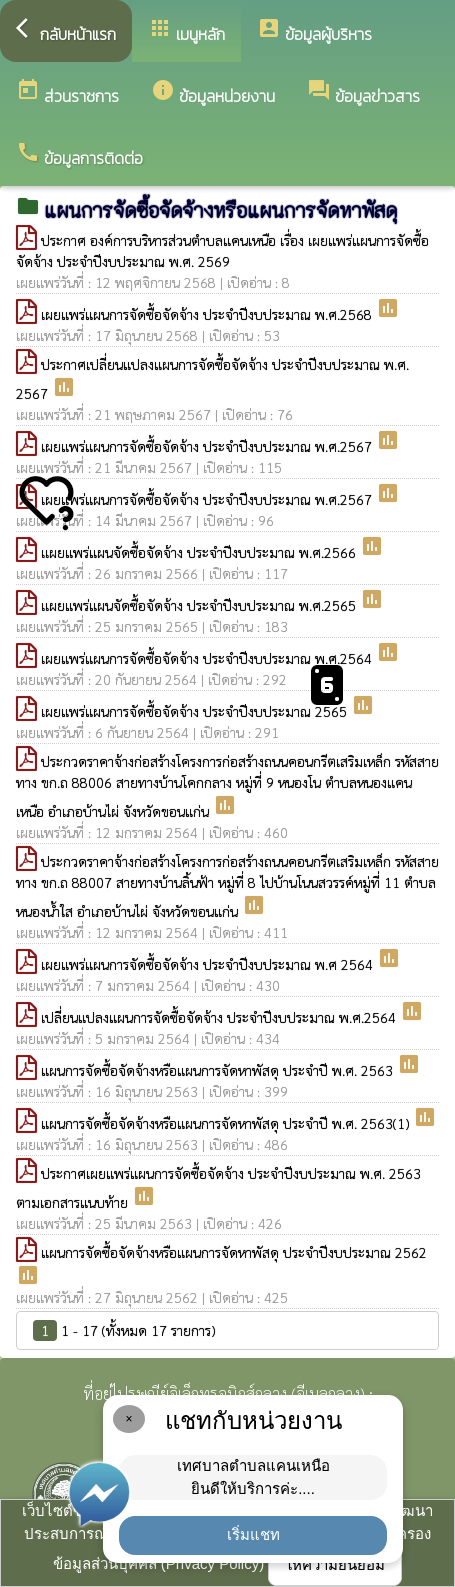 Image resolution: width=455 pixels, height=1587 pixels. Describe the element at coordinates (327, 685) in the screenshot. I see `a six of any suit in a card game` at that location.